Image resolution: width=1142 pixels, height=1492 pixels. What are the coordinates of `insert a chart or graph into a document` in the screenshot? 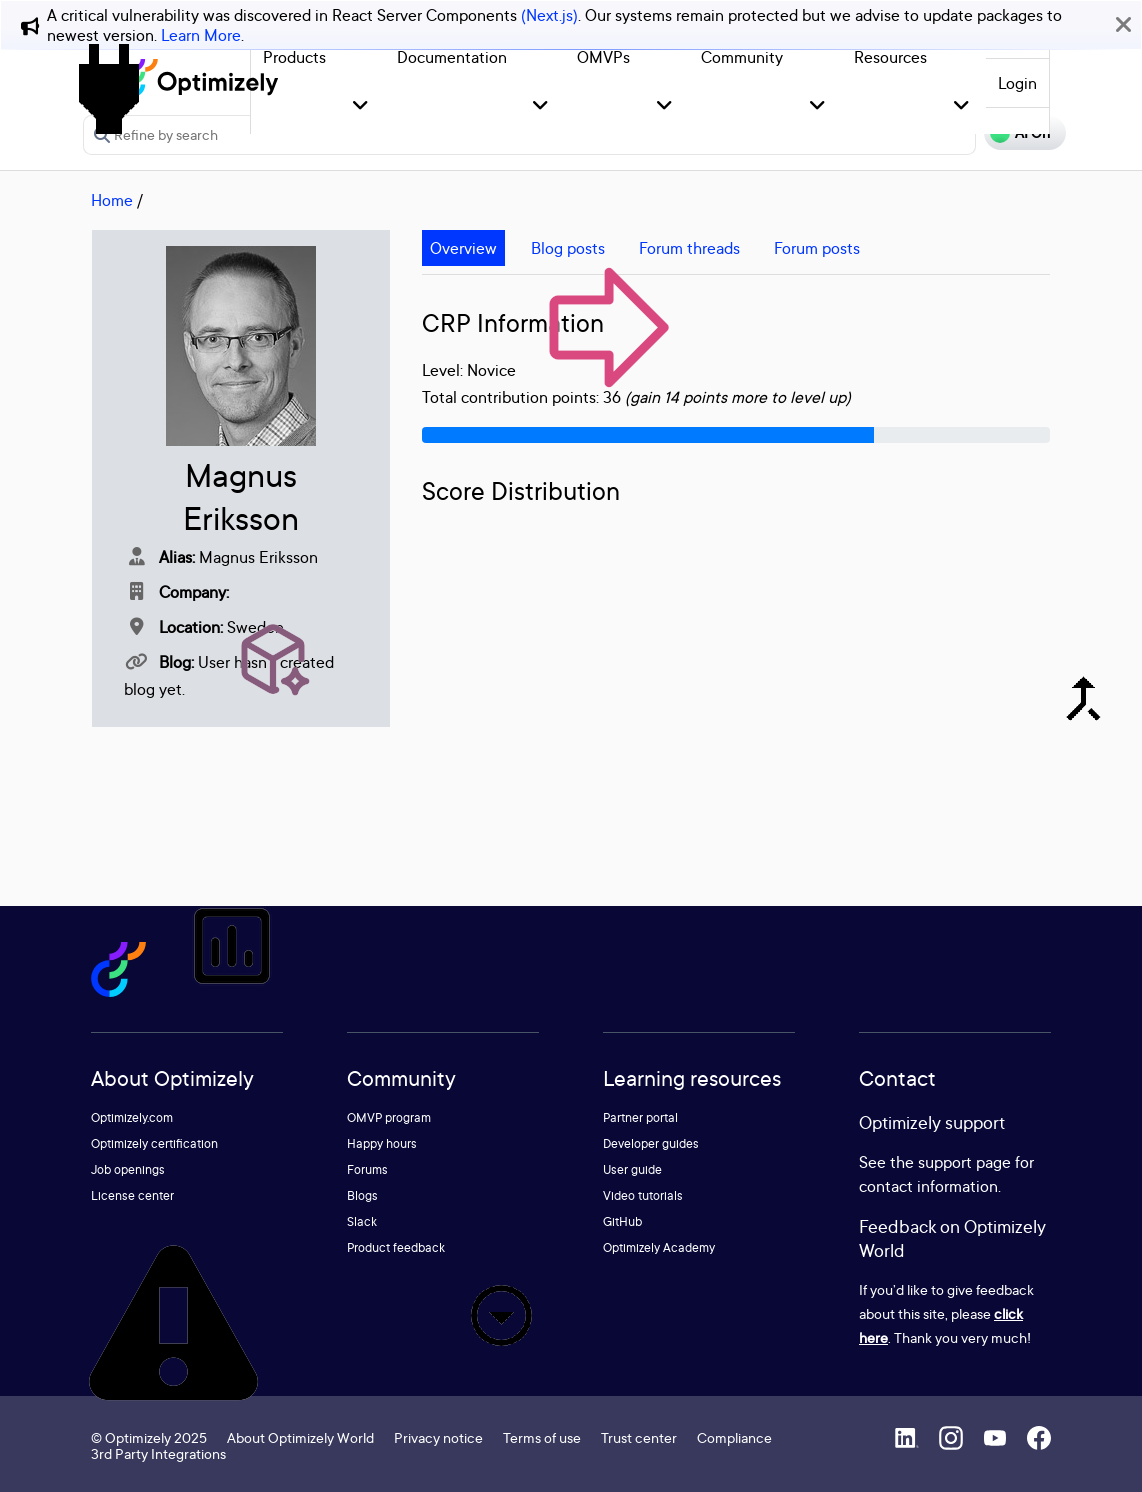 It's located at (232, 946).